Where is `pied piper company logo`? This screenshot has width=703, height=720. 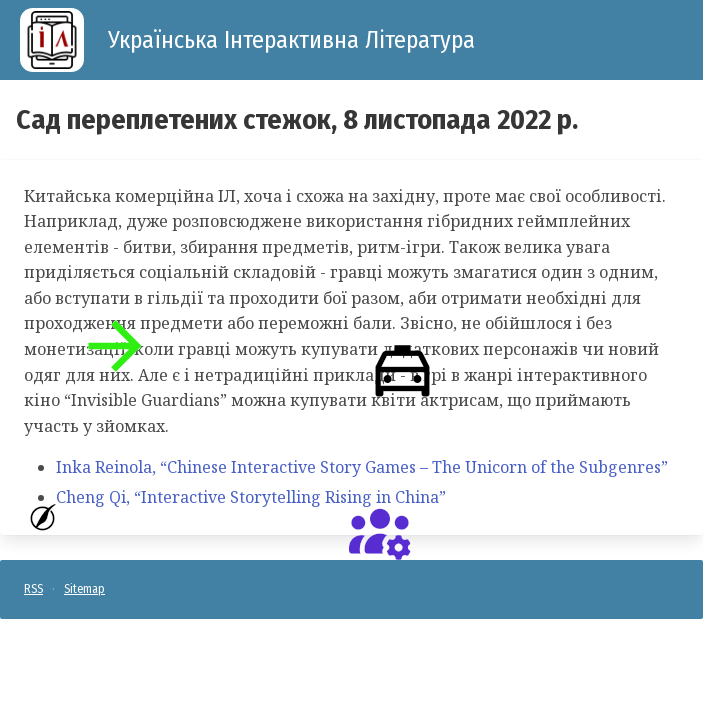 pied piper company logo is located at coordinates (42, 517).